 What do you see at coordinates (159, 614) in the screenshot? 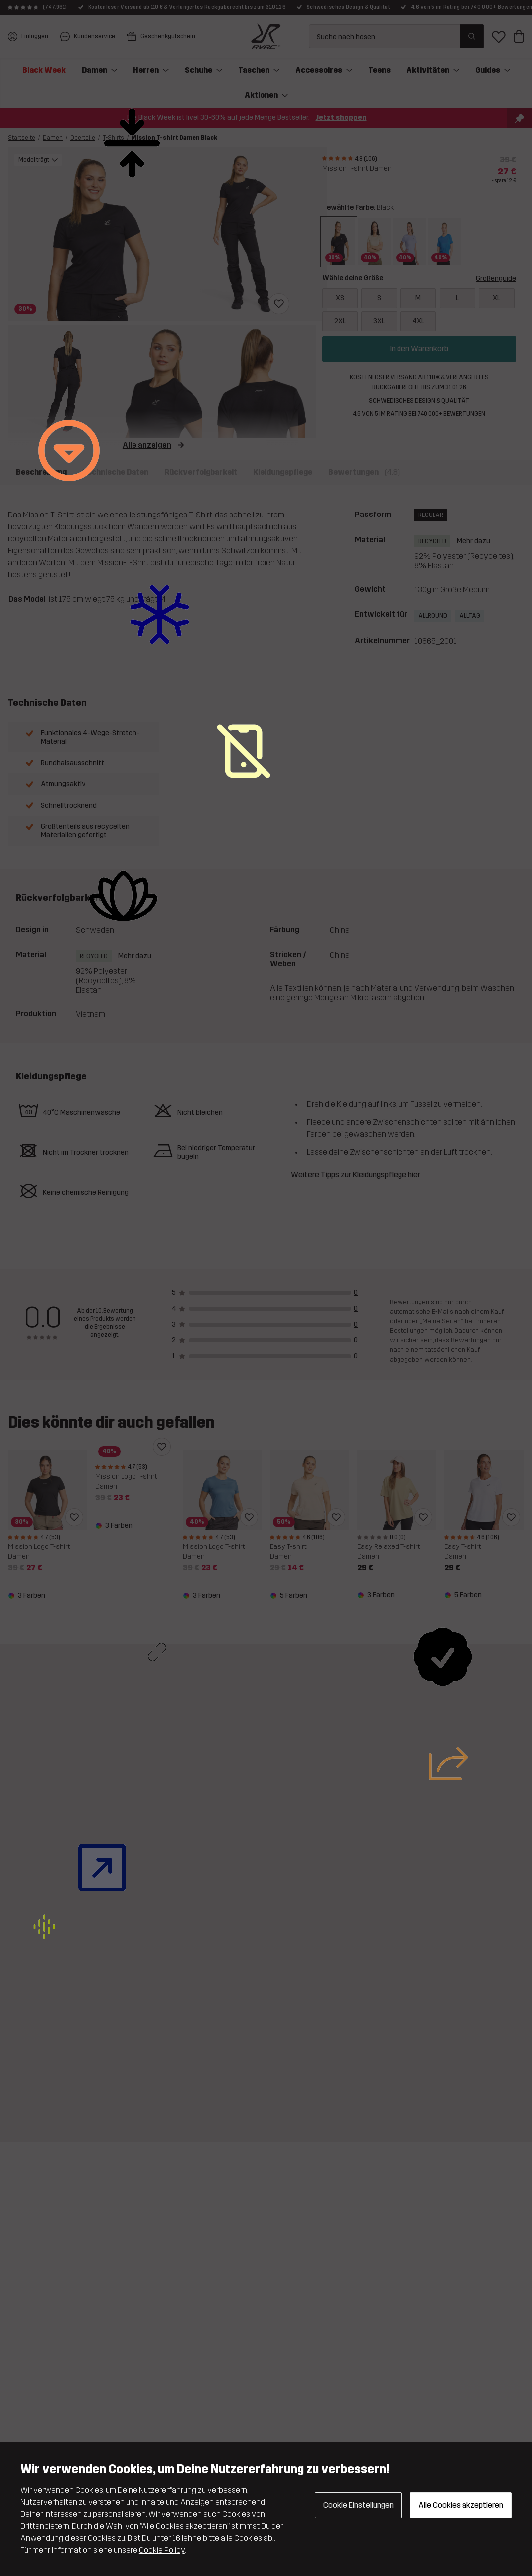
I see `activate cooling or air conditioning mode` at bounding box center [159, 614].